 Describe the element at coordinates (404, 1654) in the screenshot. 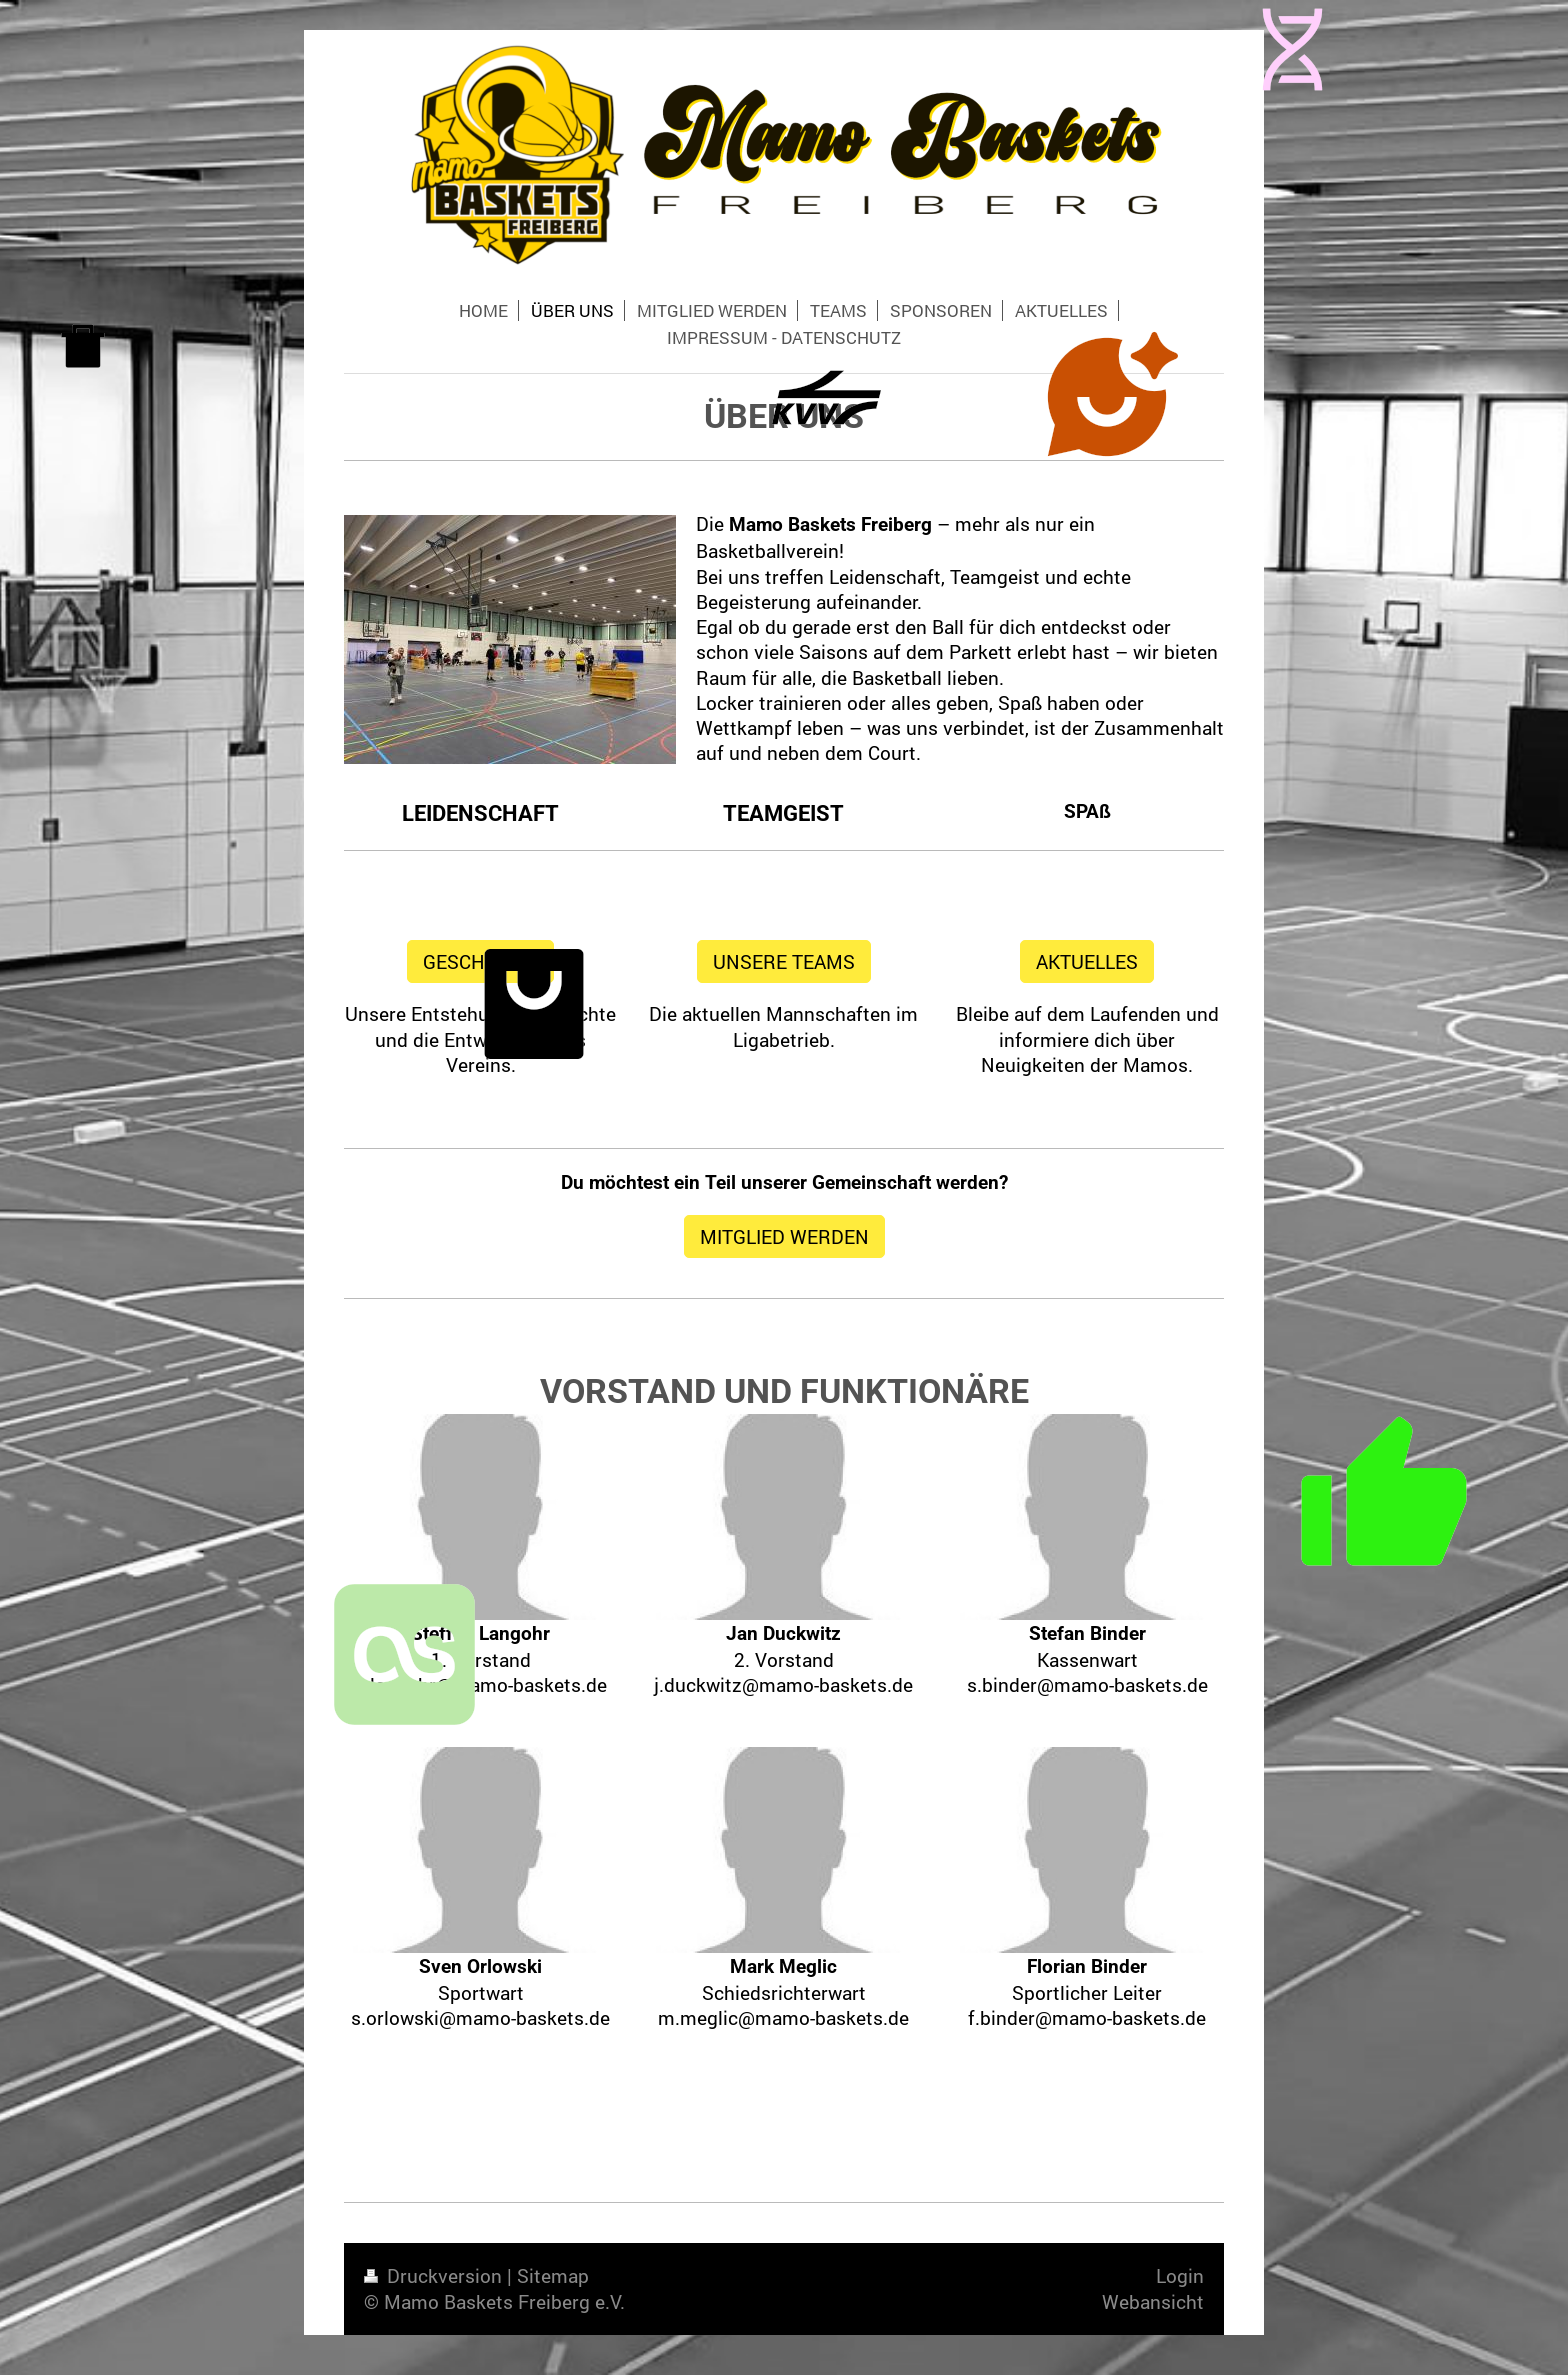

I see `open Last.fm app or profile` at that location.